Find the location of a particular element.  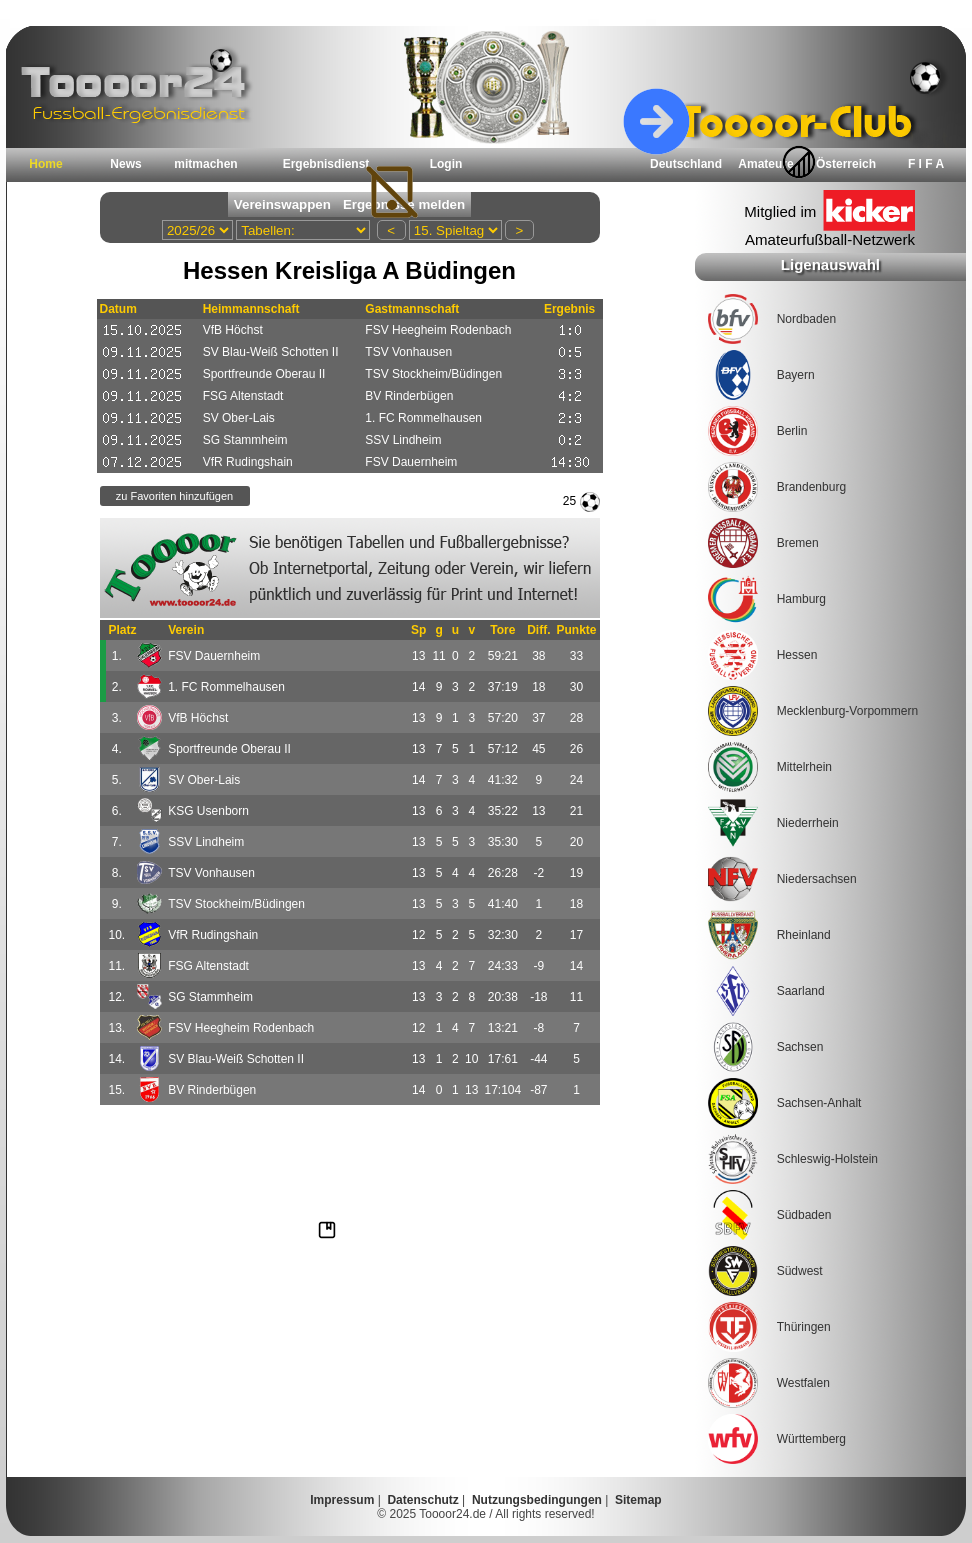

view photo album is located at coordinates (327, 1230).